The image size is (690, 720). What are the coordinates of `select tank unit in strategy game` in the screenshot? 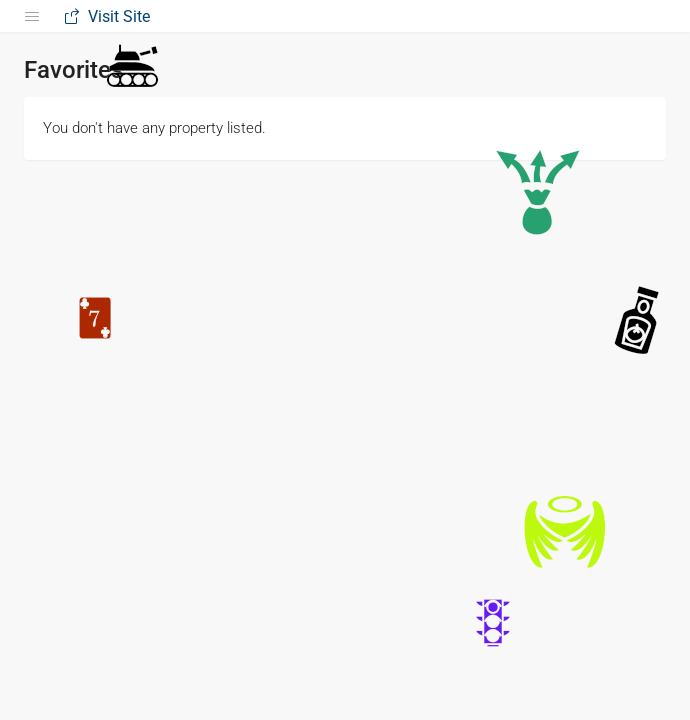 It's located at (132, 67).